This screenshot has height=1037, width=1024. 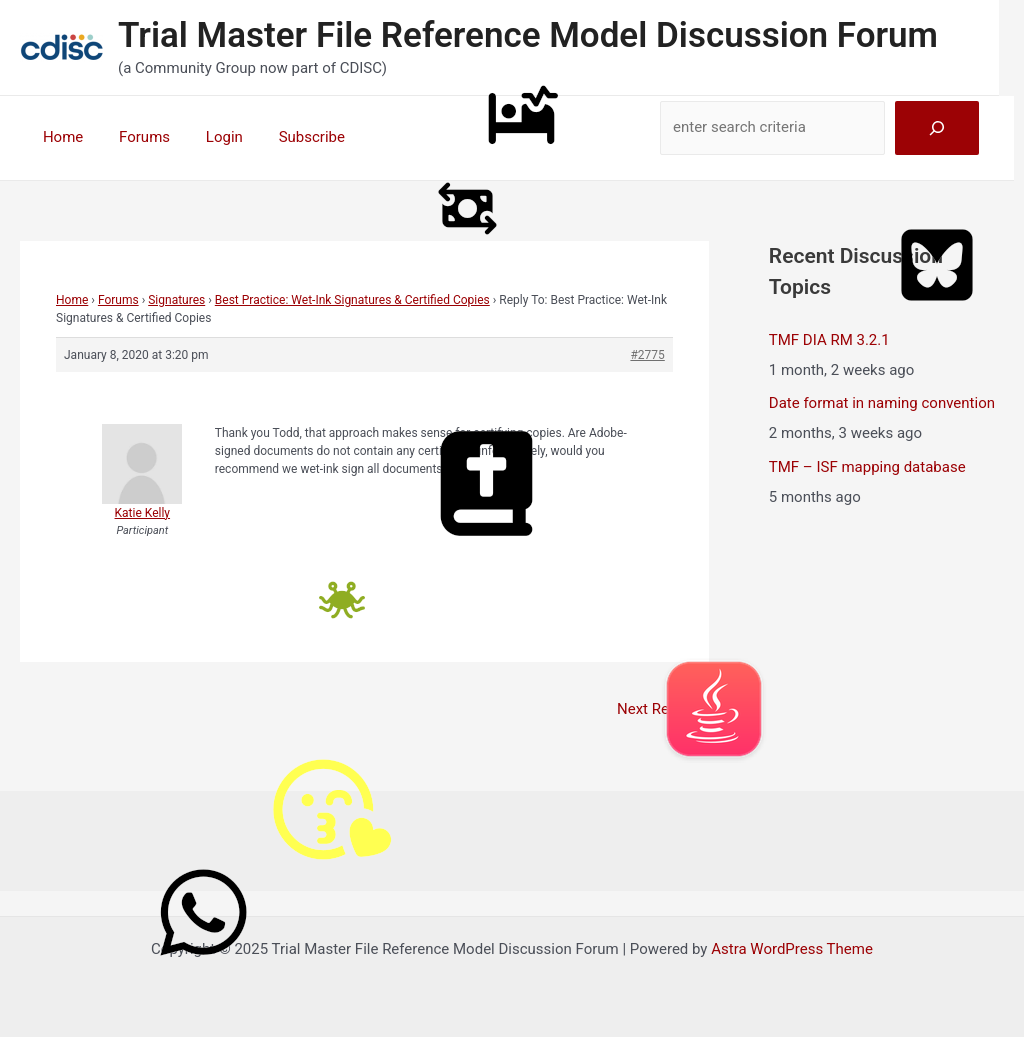 I want to click on add a kiss or love reaction to a message, so click(x=329, y=809).